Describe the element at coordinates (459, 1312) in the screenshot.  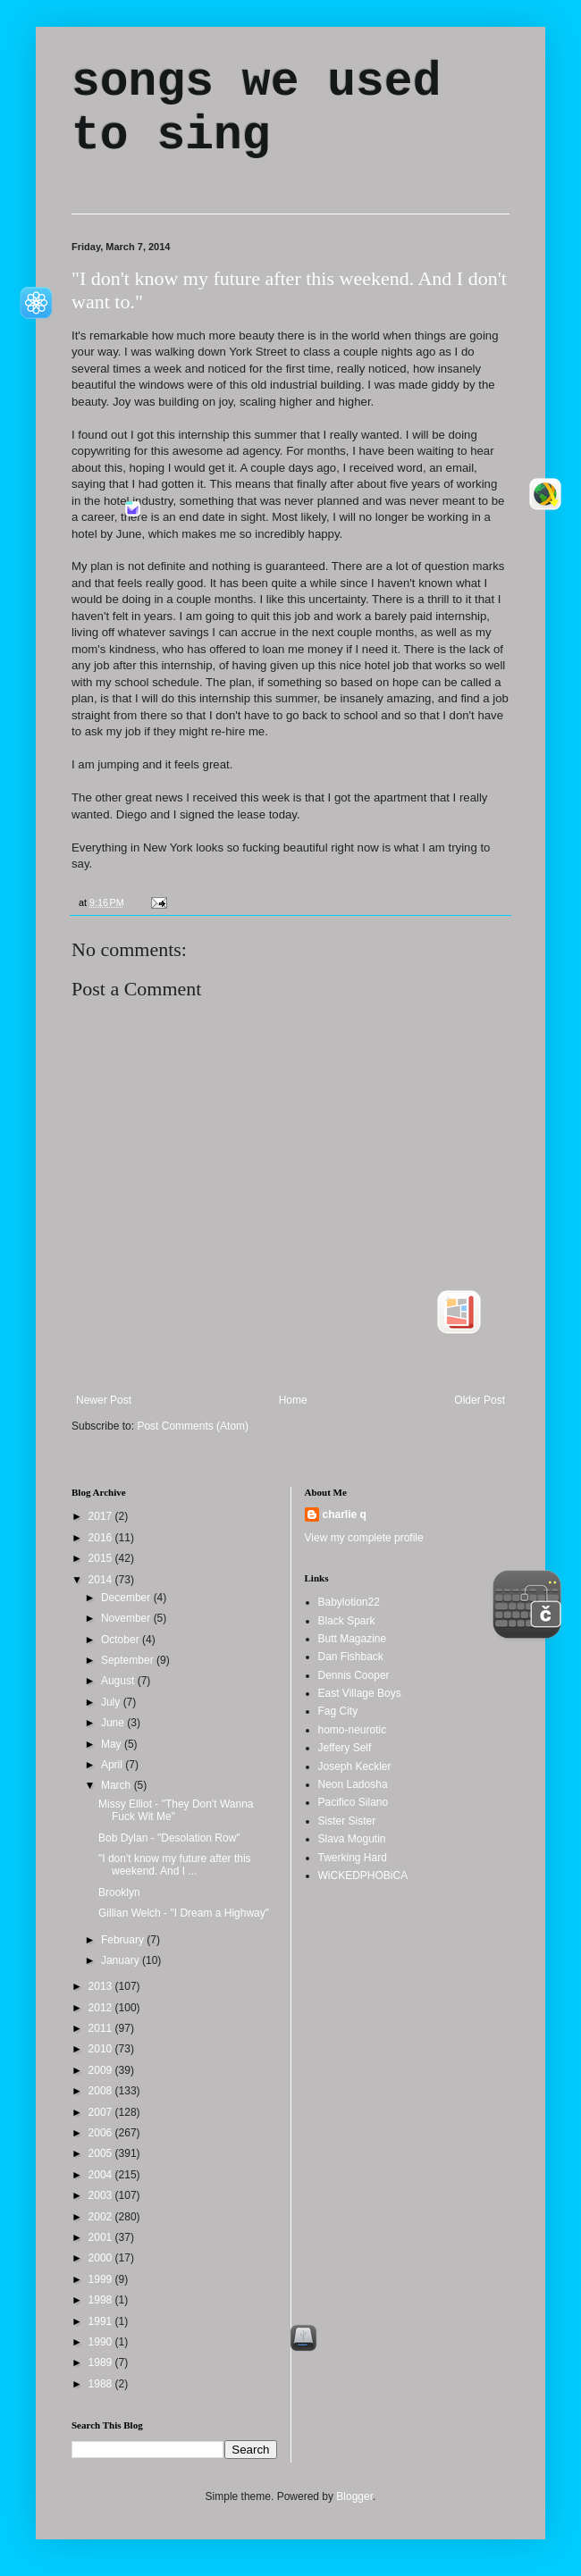
I see `open komikku manga reader app` at that location.